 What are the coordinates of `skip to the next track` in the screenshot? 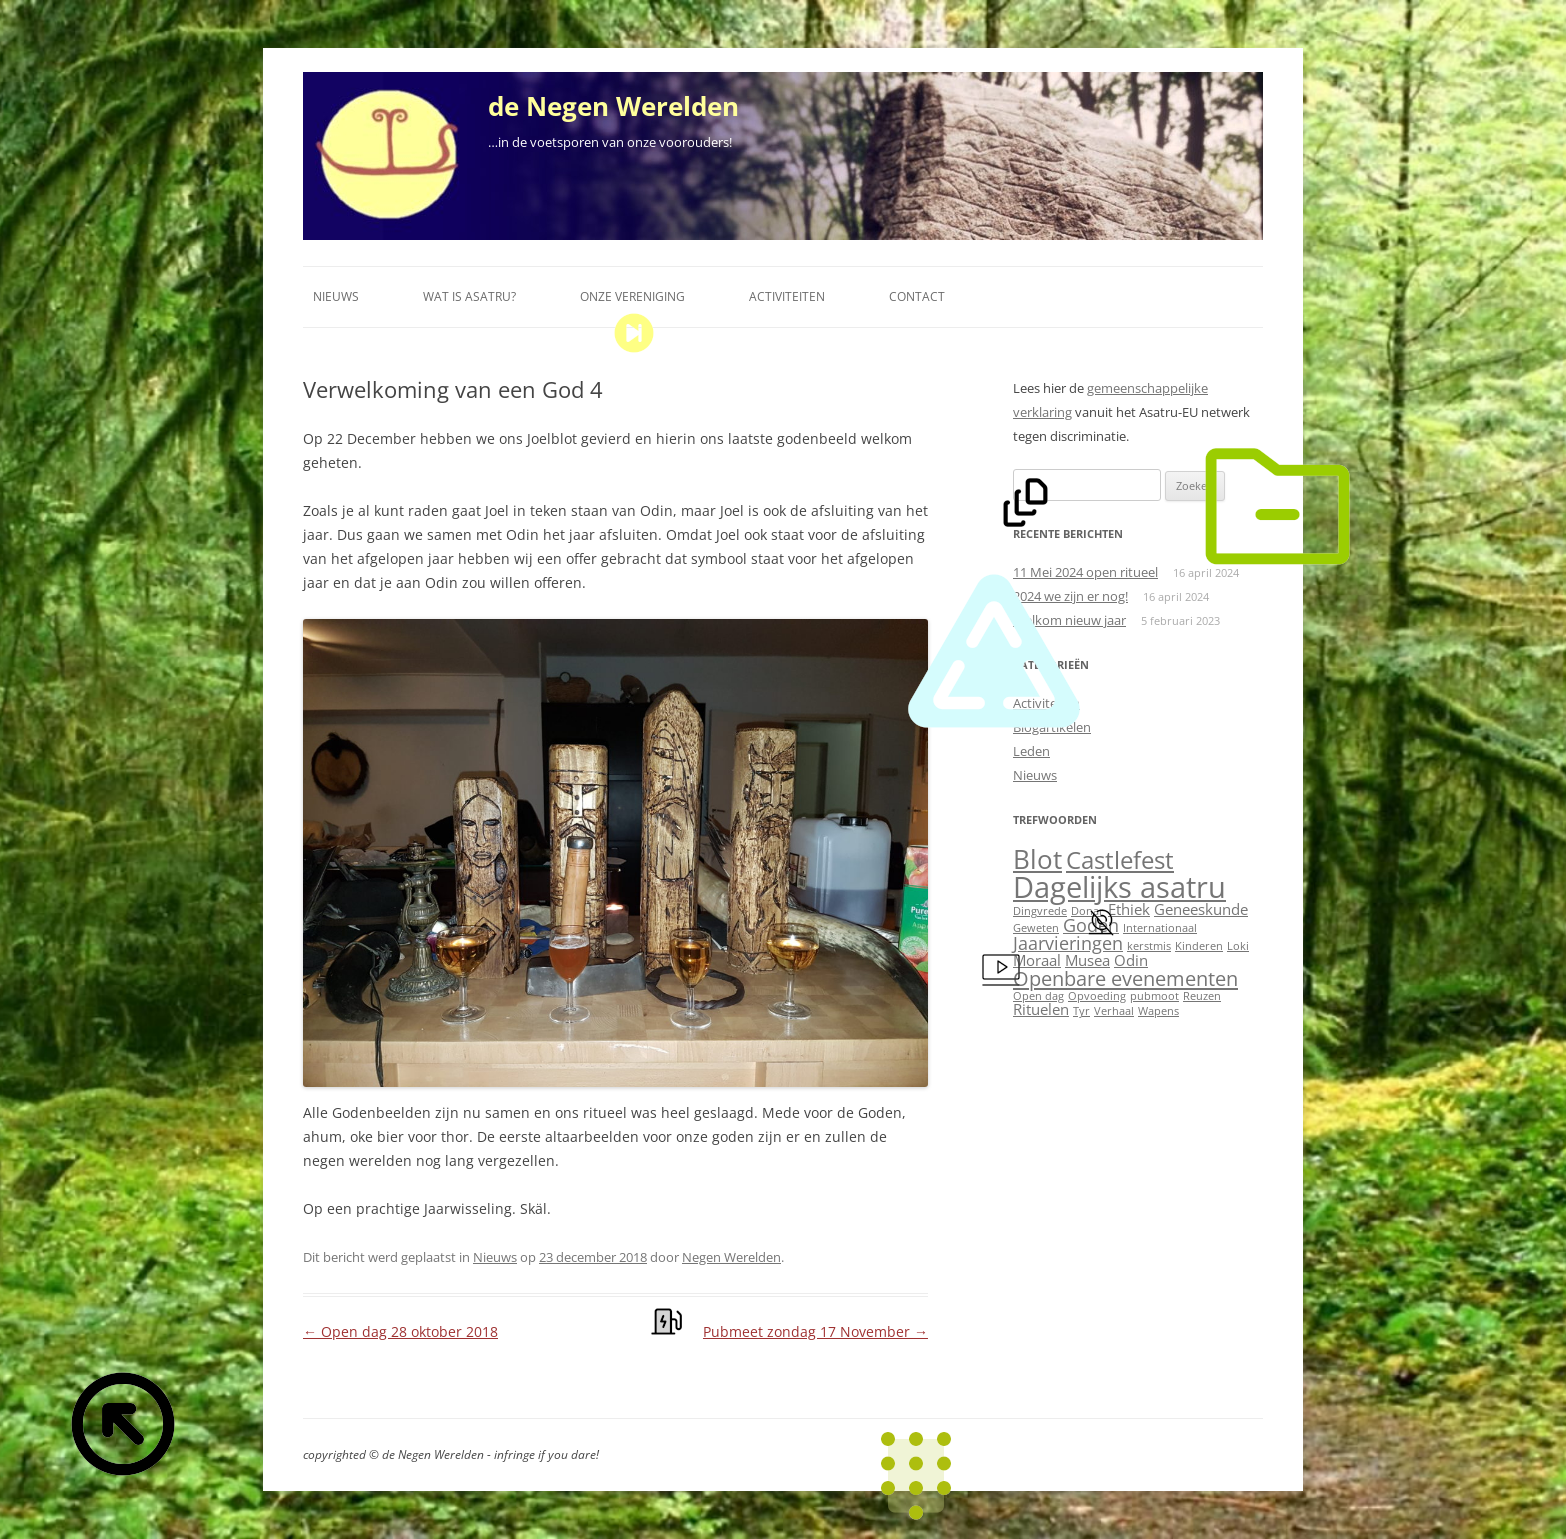 It's located at (634, 333).